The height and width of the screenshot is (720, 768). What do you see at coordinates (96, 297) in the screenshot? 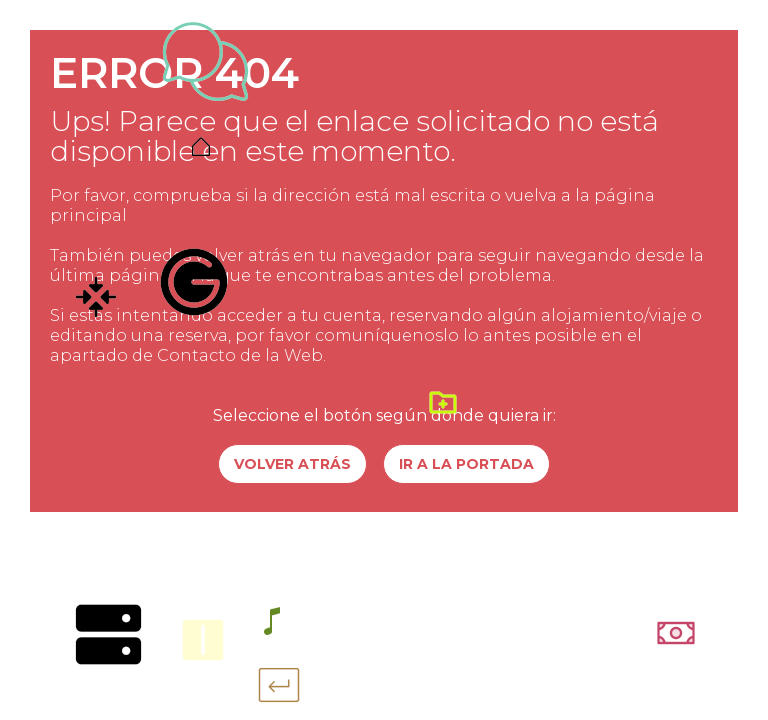
I see `collapse or minimize content from all sides` at bounding box center [96, 297].